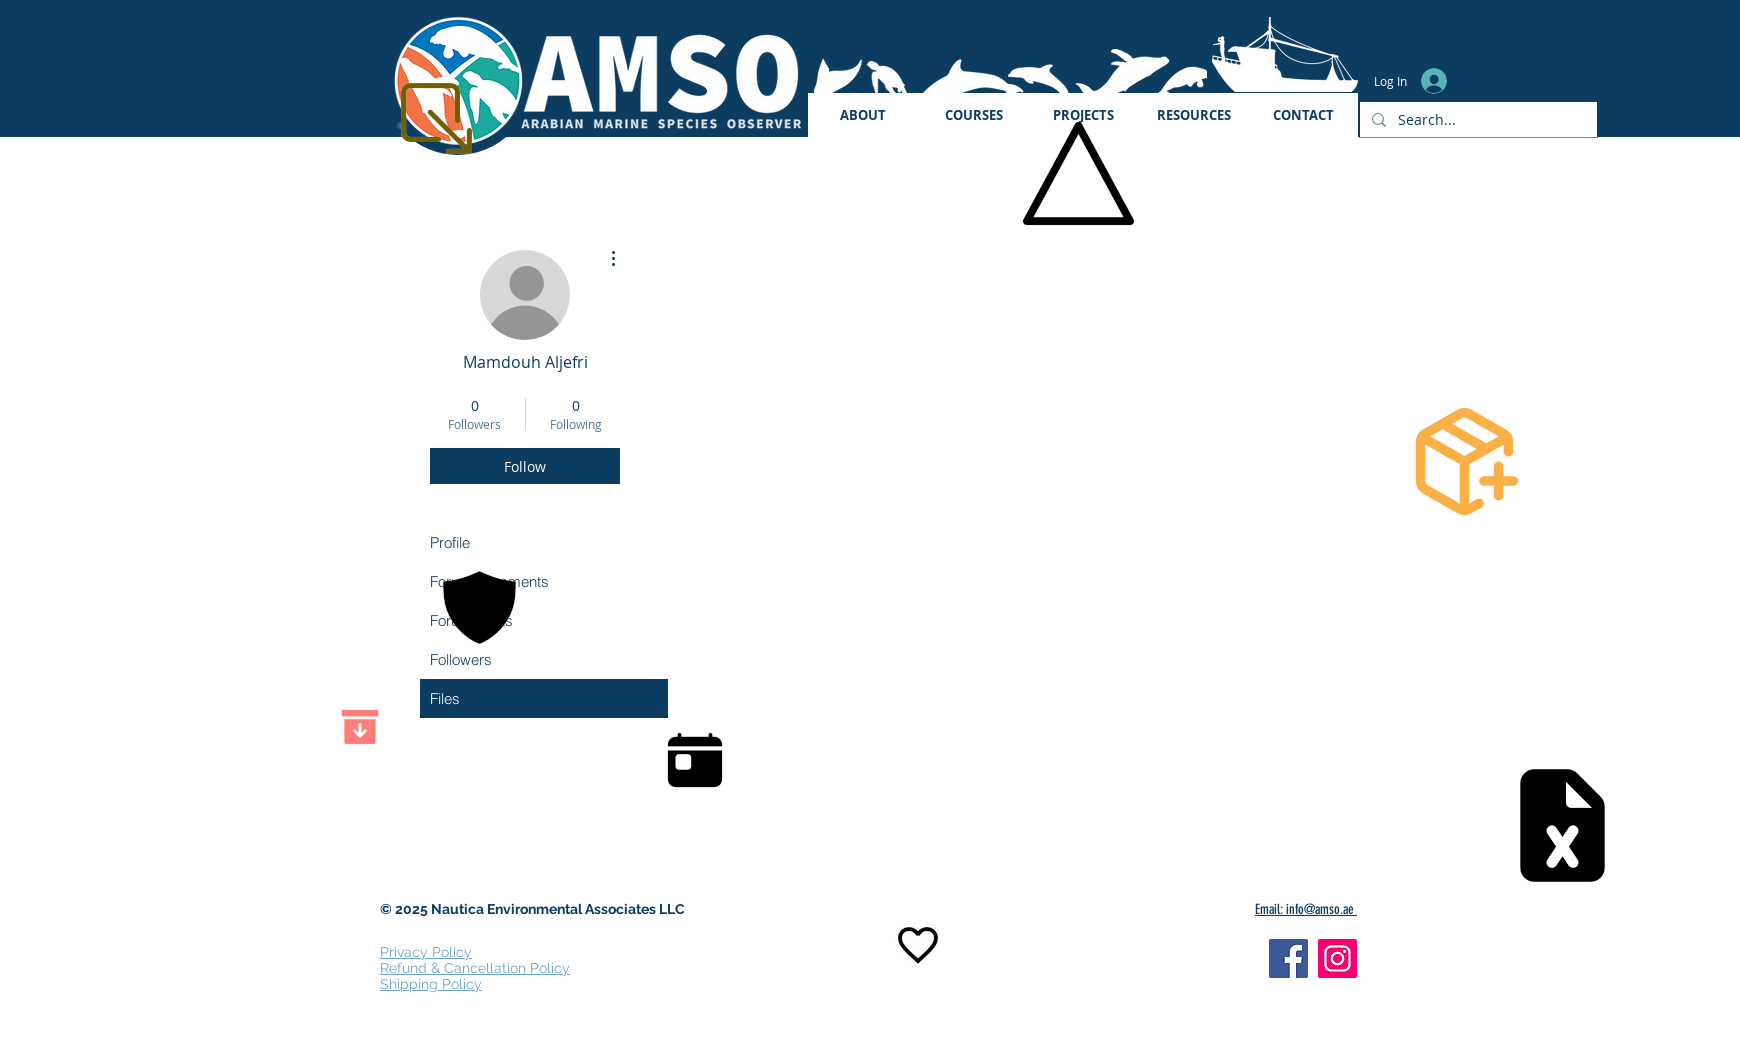 This screenshot has height=1046, width=1740. I want to click on access security settings, so click(479, 607).